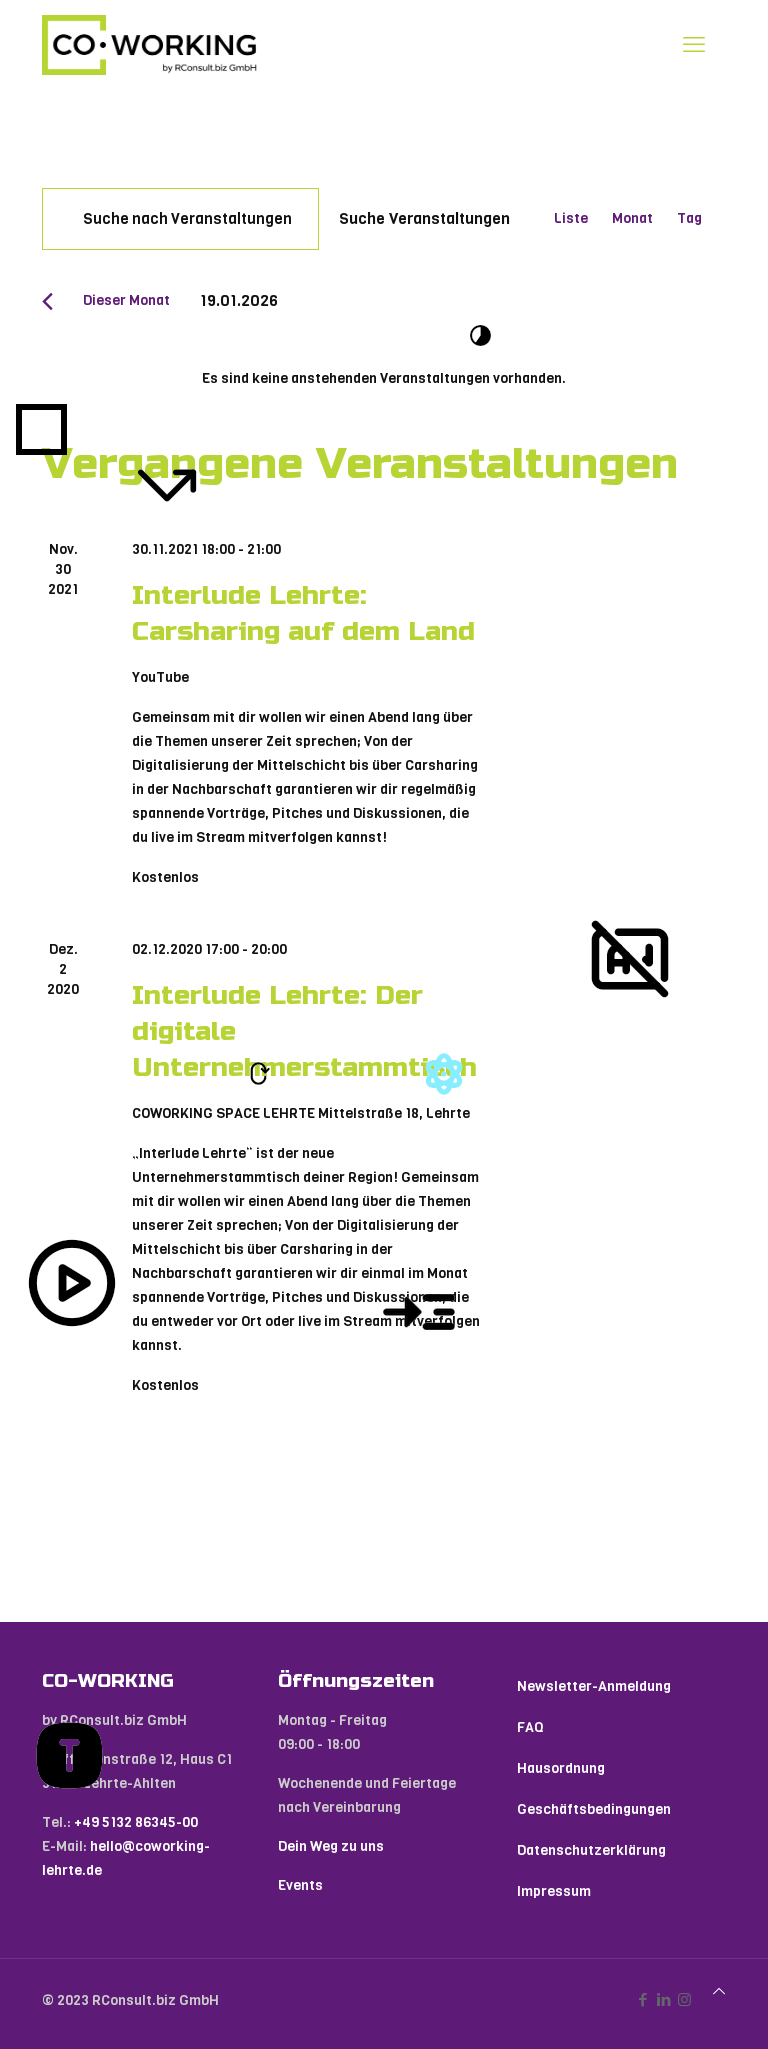 The image size is (768, 2049). I want to click on unselected checkbox in a form or list, so click(41, 429).